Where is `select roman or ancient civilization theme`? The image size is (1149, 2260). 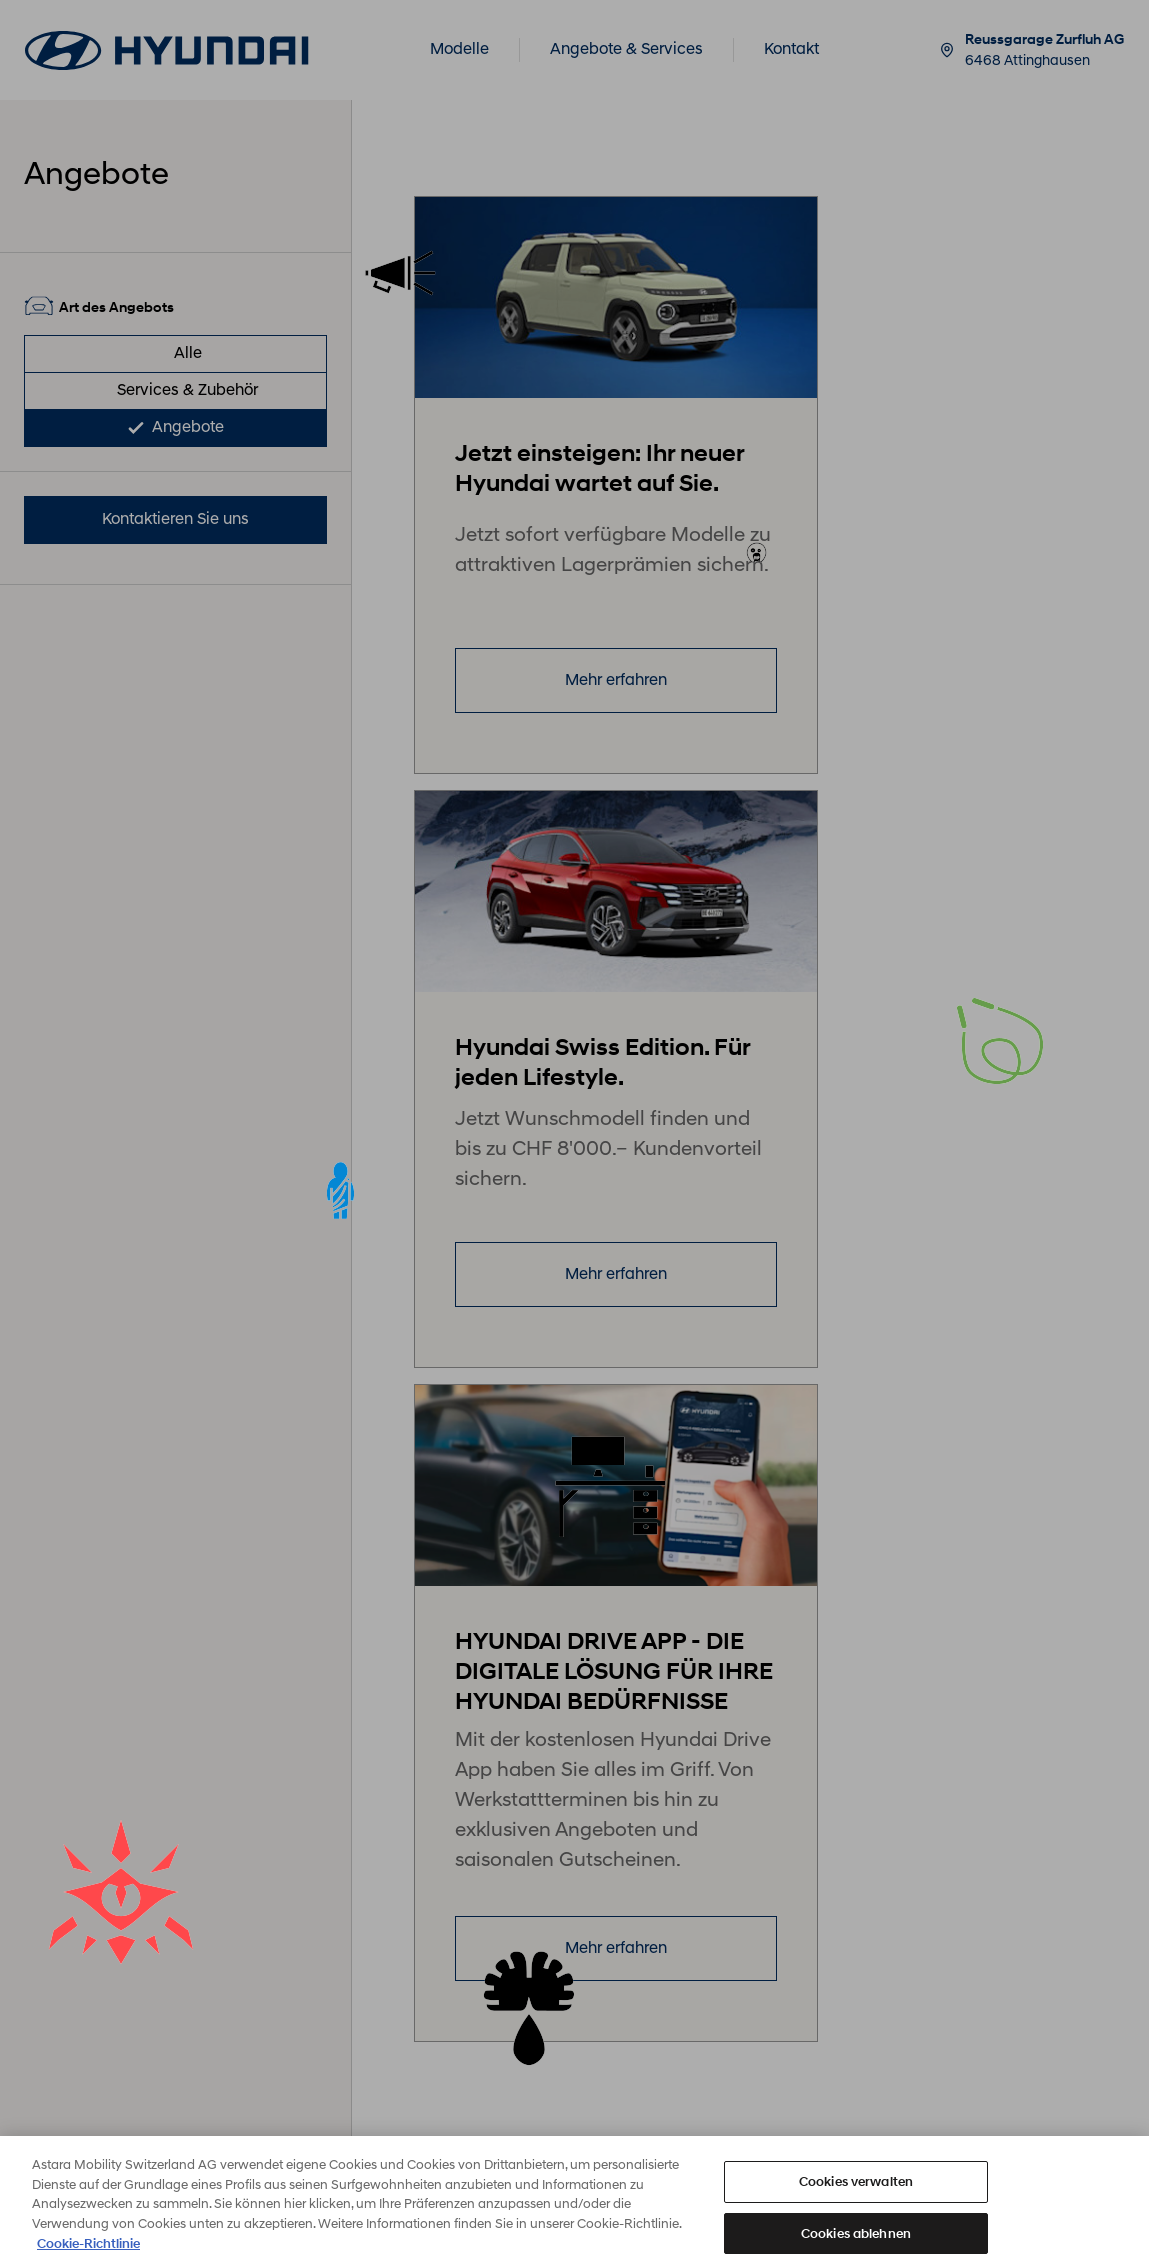 select roman or ancient civilization theme is located at coordinates (340, 1190).